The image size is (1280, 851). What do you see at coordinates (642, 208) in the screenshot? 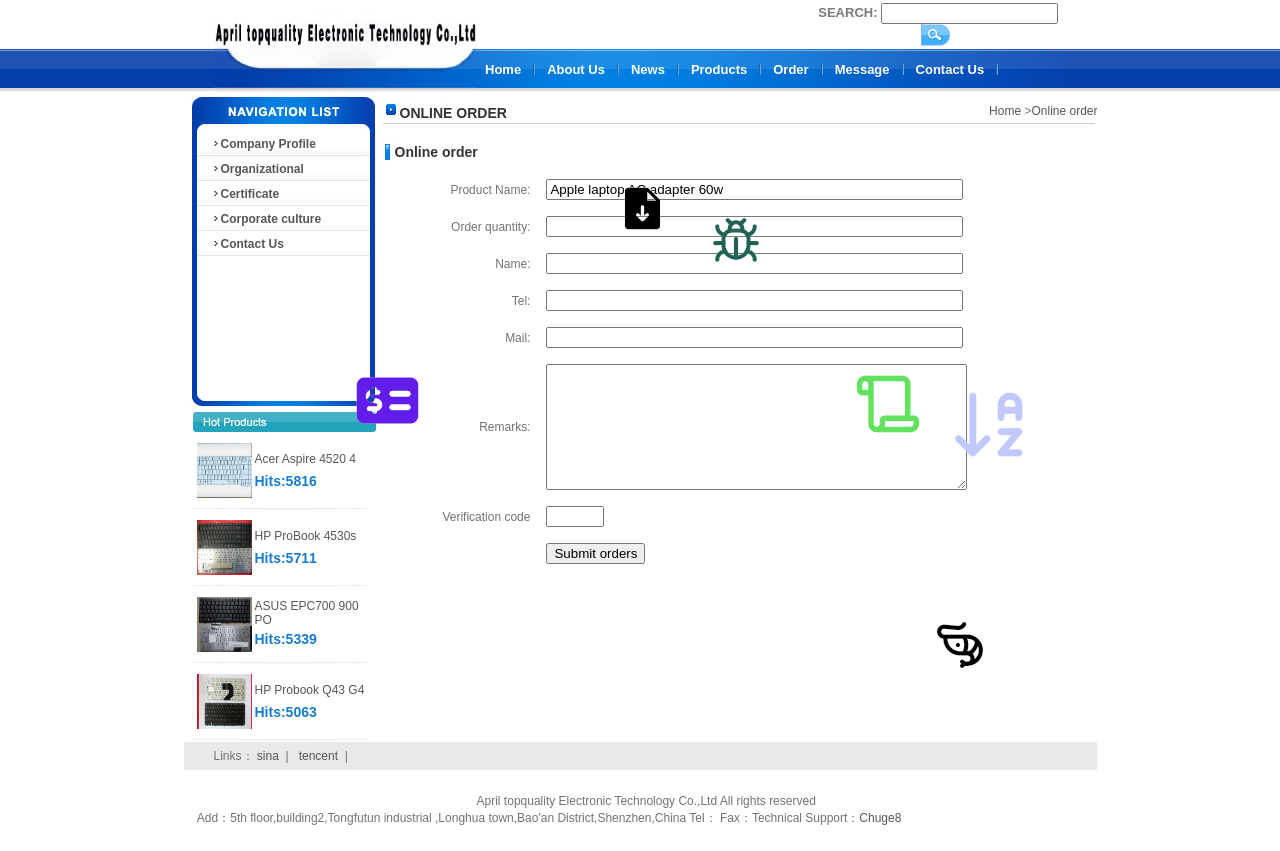
I see `download a file` at bounding box center [642, 208].